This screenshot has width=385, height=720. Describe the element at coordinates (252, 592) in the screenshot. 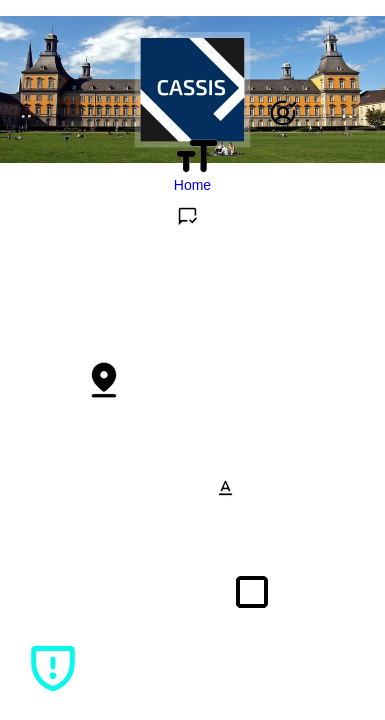

I see `select or crop a square area` at that location.